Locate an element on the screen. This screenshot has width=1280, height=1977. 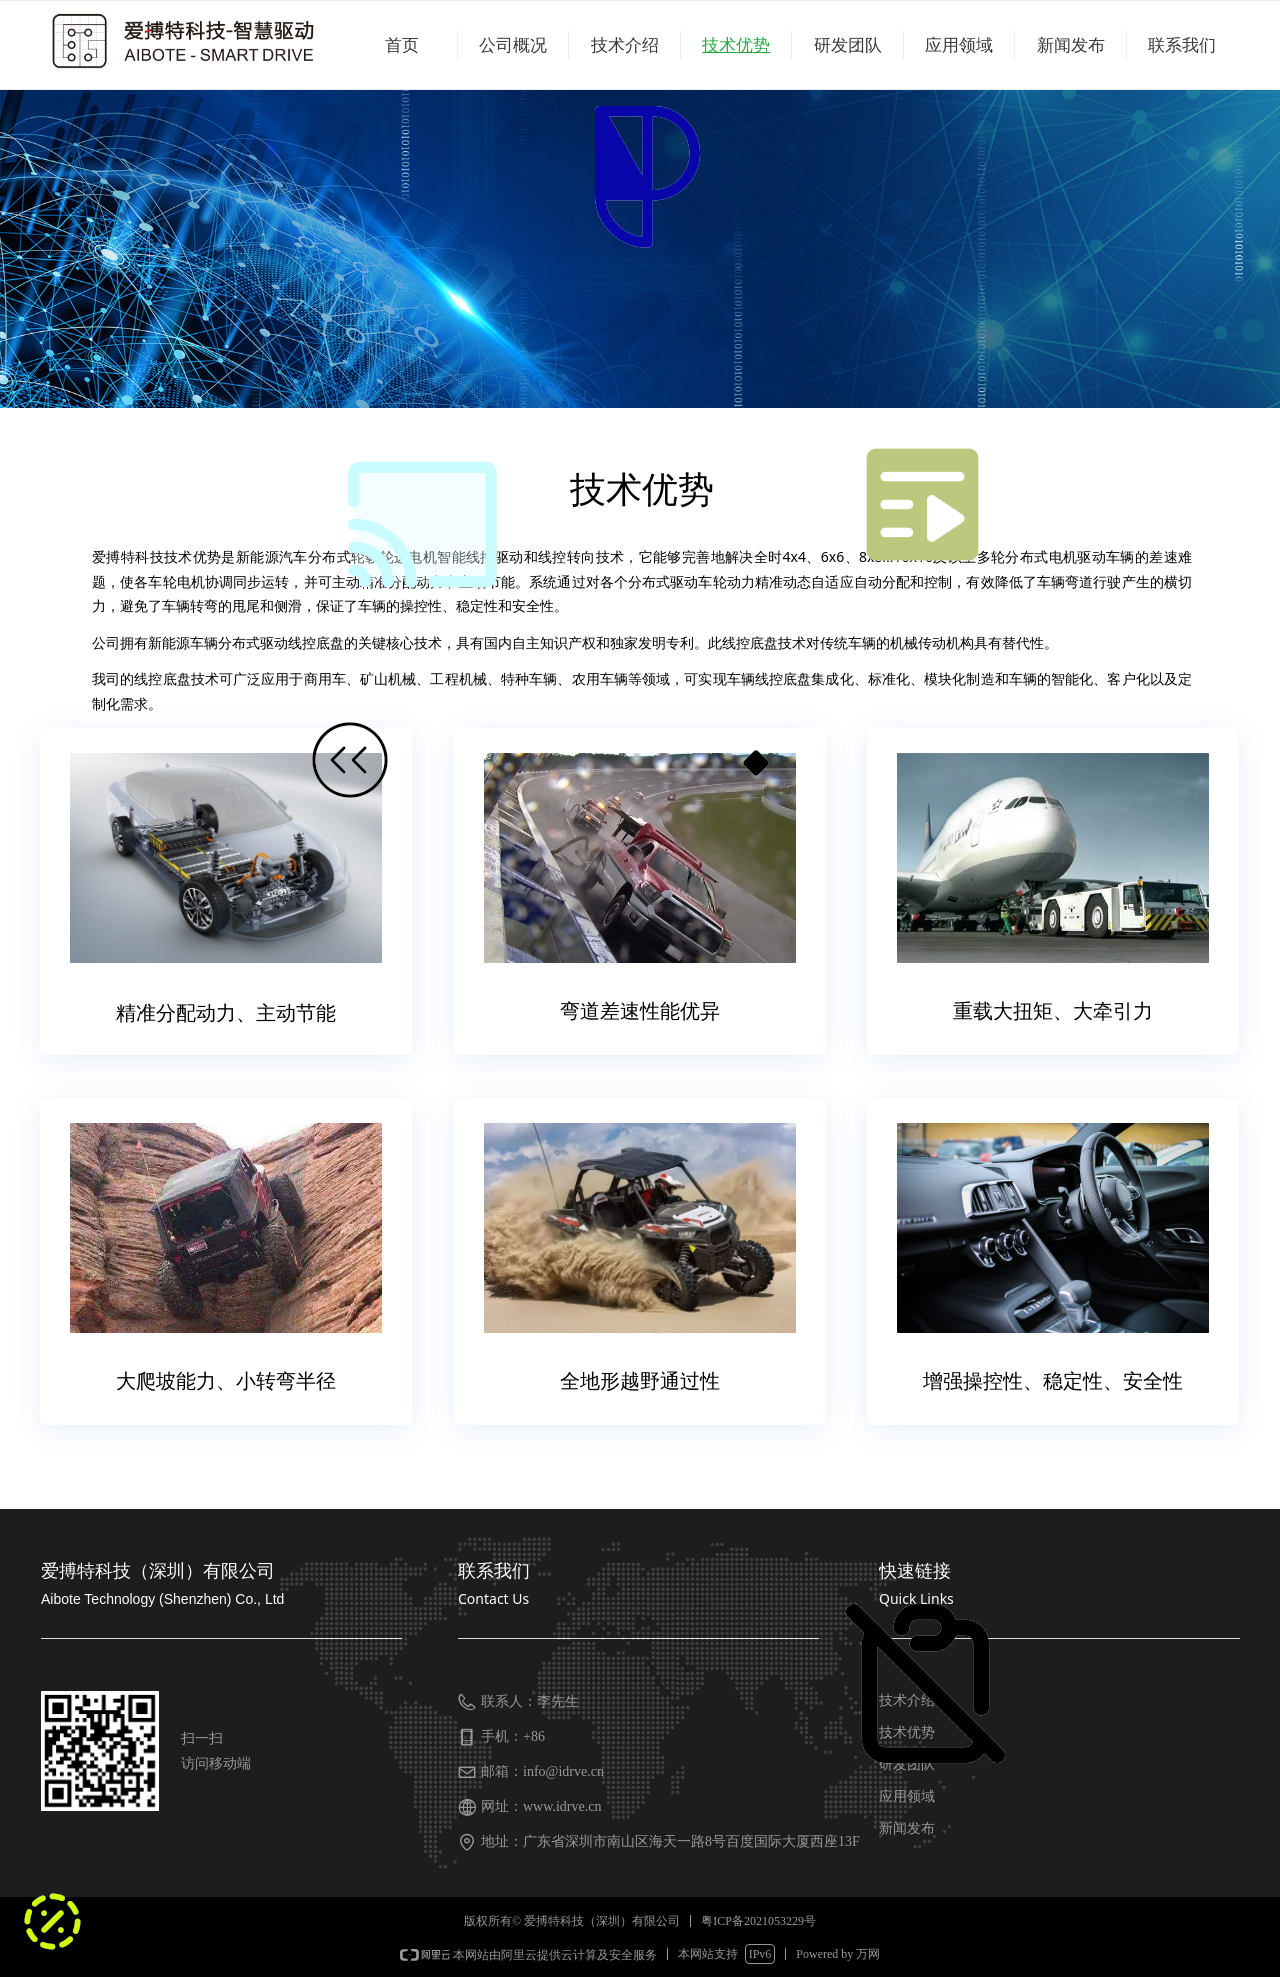
indicates a discount or promotion in progress is located at coordinates (52, 1921).